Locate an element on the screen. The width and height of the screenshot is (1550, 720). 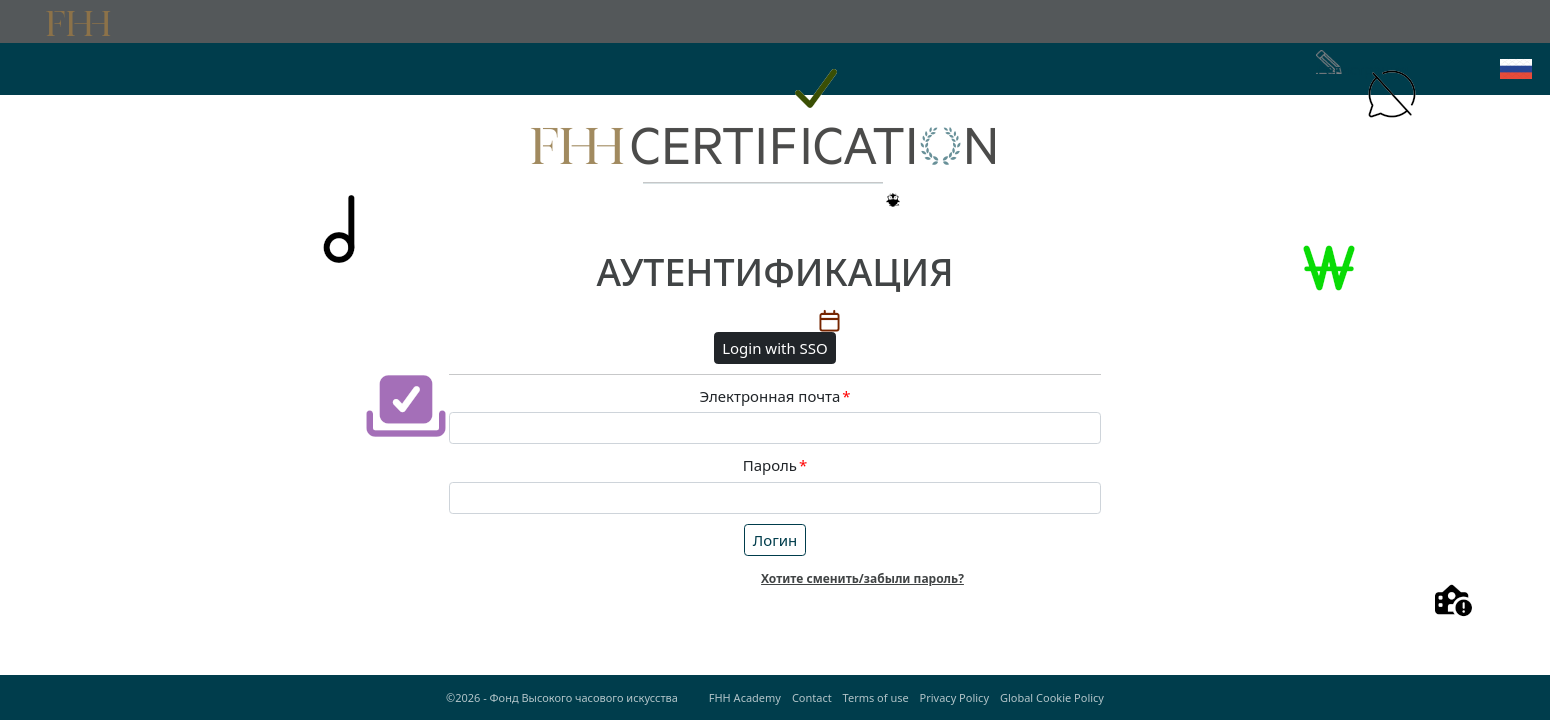
access music library or audio files is located at coordinates (339, 229).